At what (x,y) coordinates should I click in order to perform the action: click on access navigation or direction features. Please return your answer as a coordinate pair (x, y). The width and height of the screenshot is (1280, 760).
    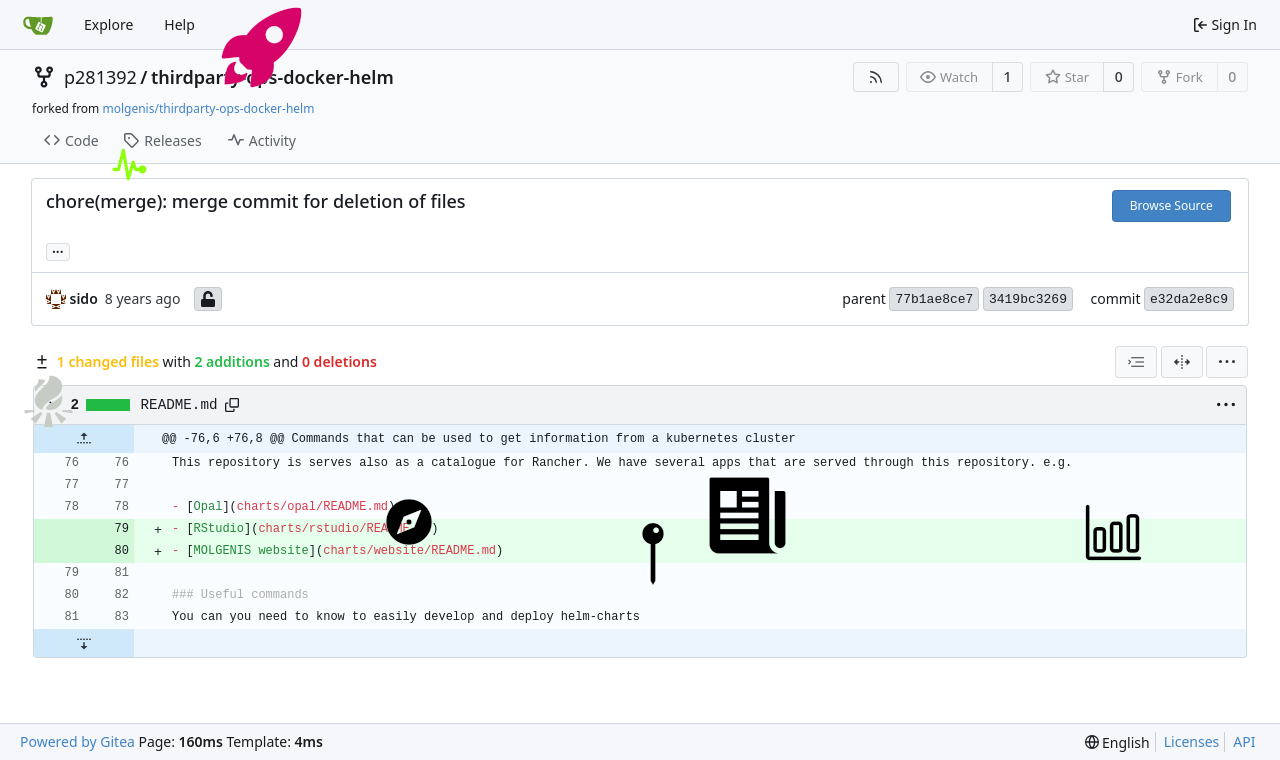
    Looking at the image, I should click on (409, 522).